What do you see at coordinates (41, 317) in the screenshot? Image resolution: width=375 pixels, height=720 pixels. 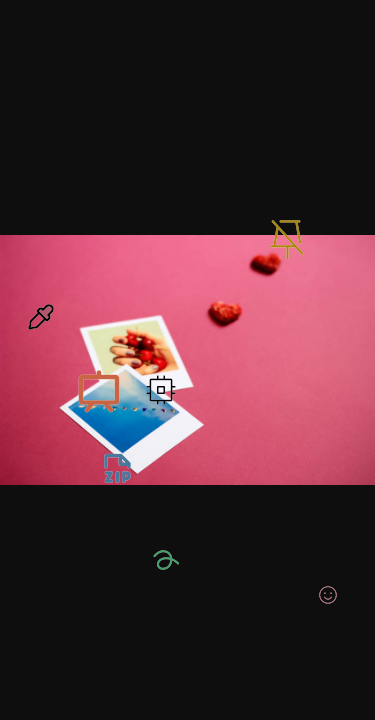 I see `pick a color from the canvas` at bounding box center [41, 317].